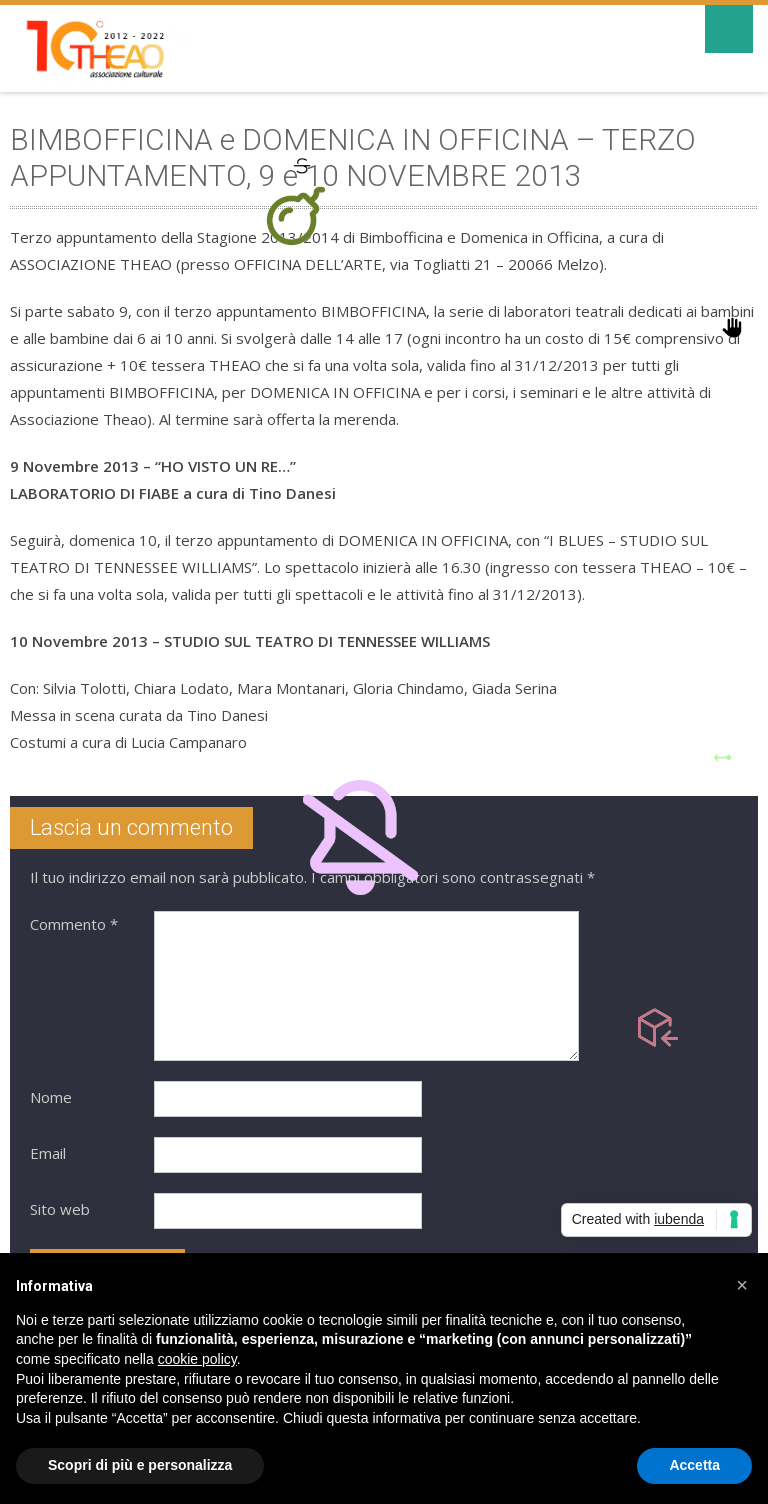  What do you see at coordinates (722, 757) in the screenshot?
I see `go back to the previous screen` at bounding box center [722, 757].